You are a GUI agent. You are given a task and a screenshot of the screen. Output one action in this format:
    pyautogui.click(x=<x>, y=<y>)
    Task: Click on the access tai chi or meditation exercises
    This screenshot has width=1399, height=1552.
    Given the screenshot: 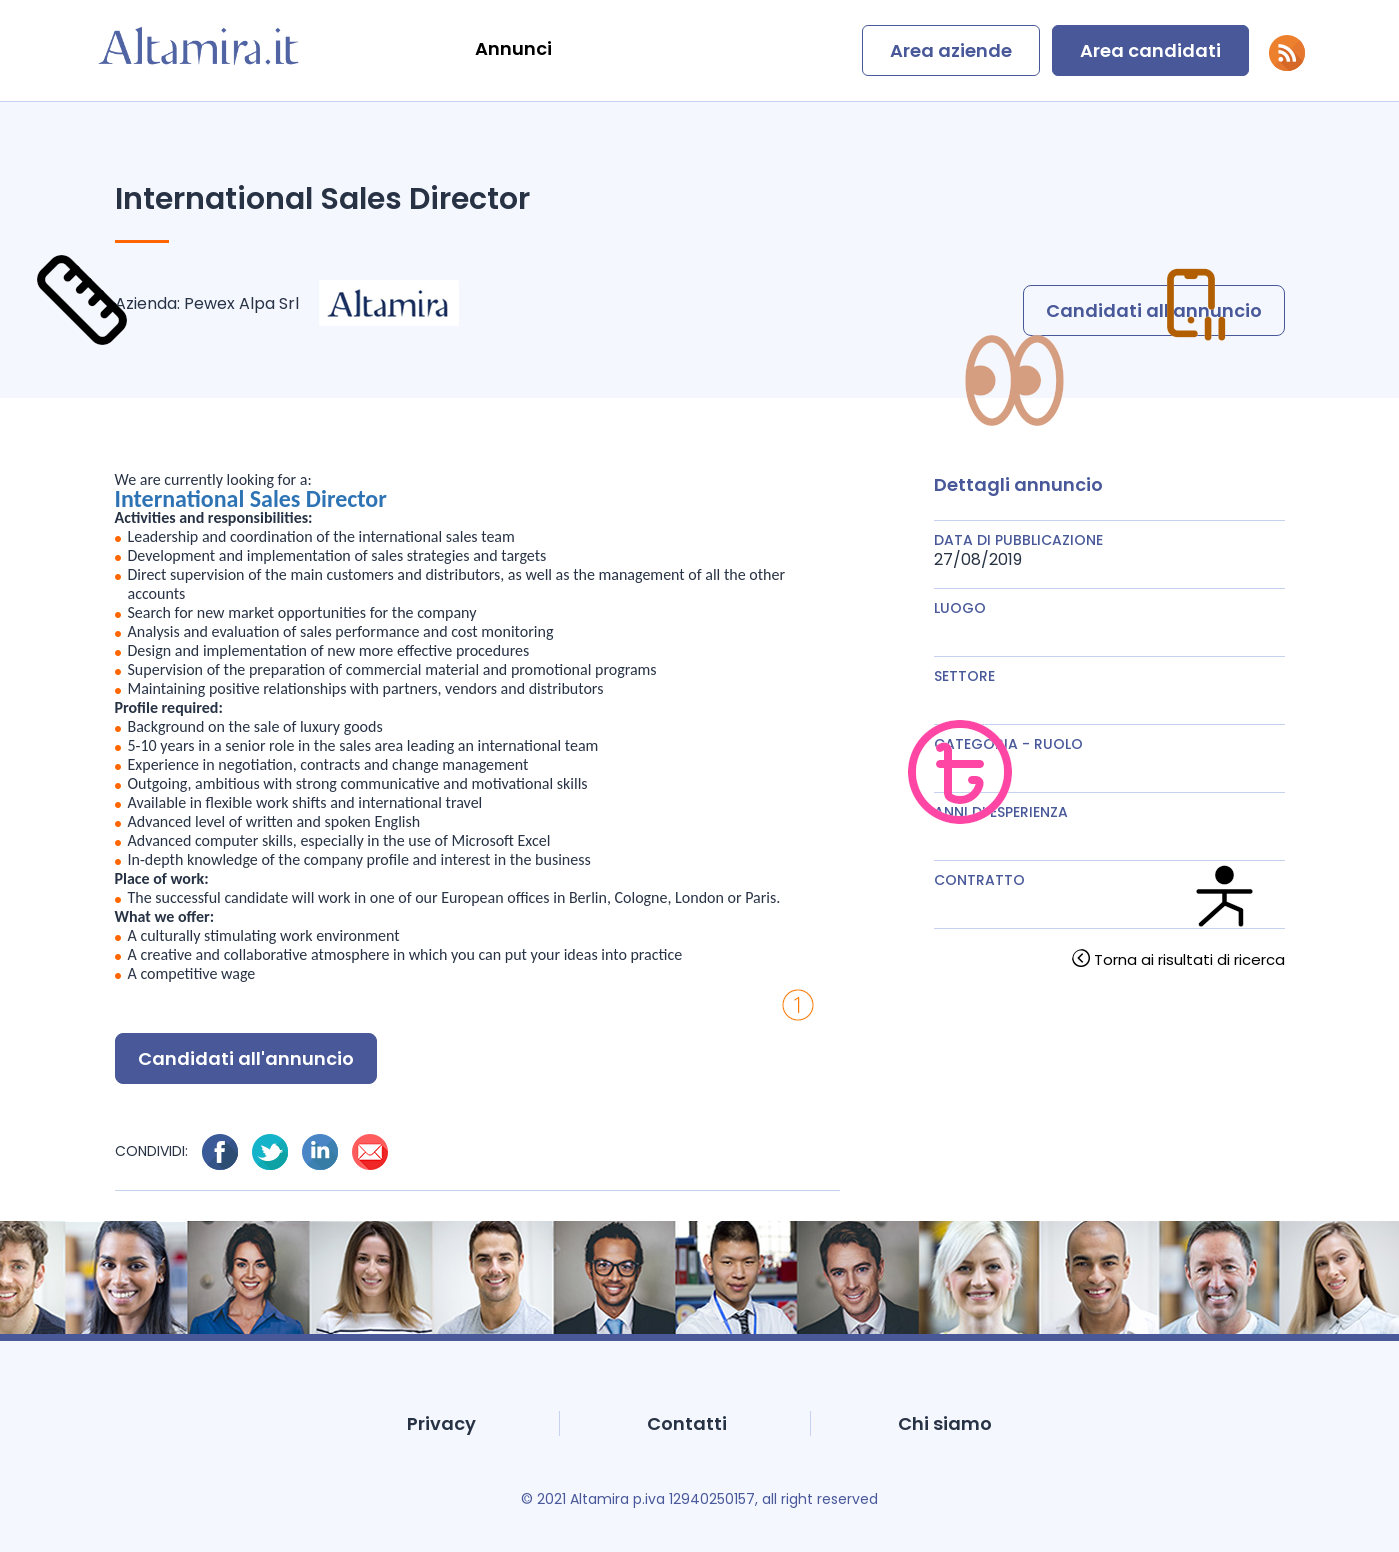 What is the action you would take?
    pyautogui.click(x=1224, y=898)
    